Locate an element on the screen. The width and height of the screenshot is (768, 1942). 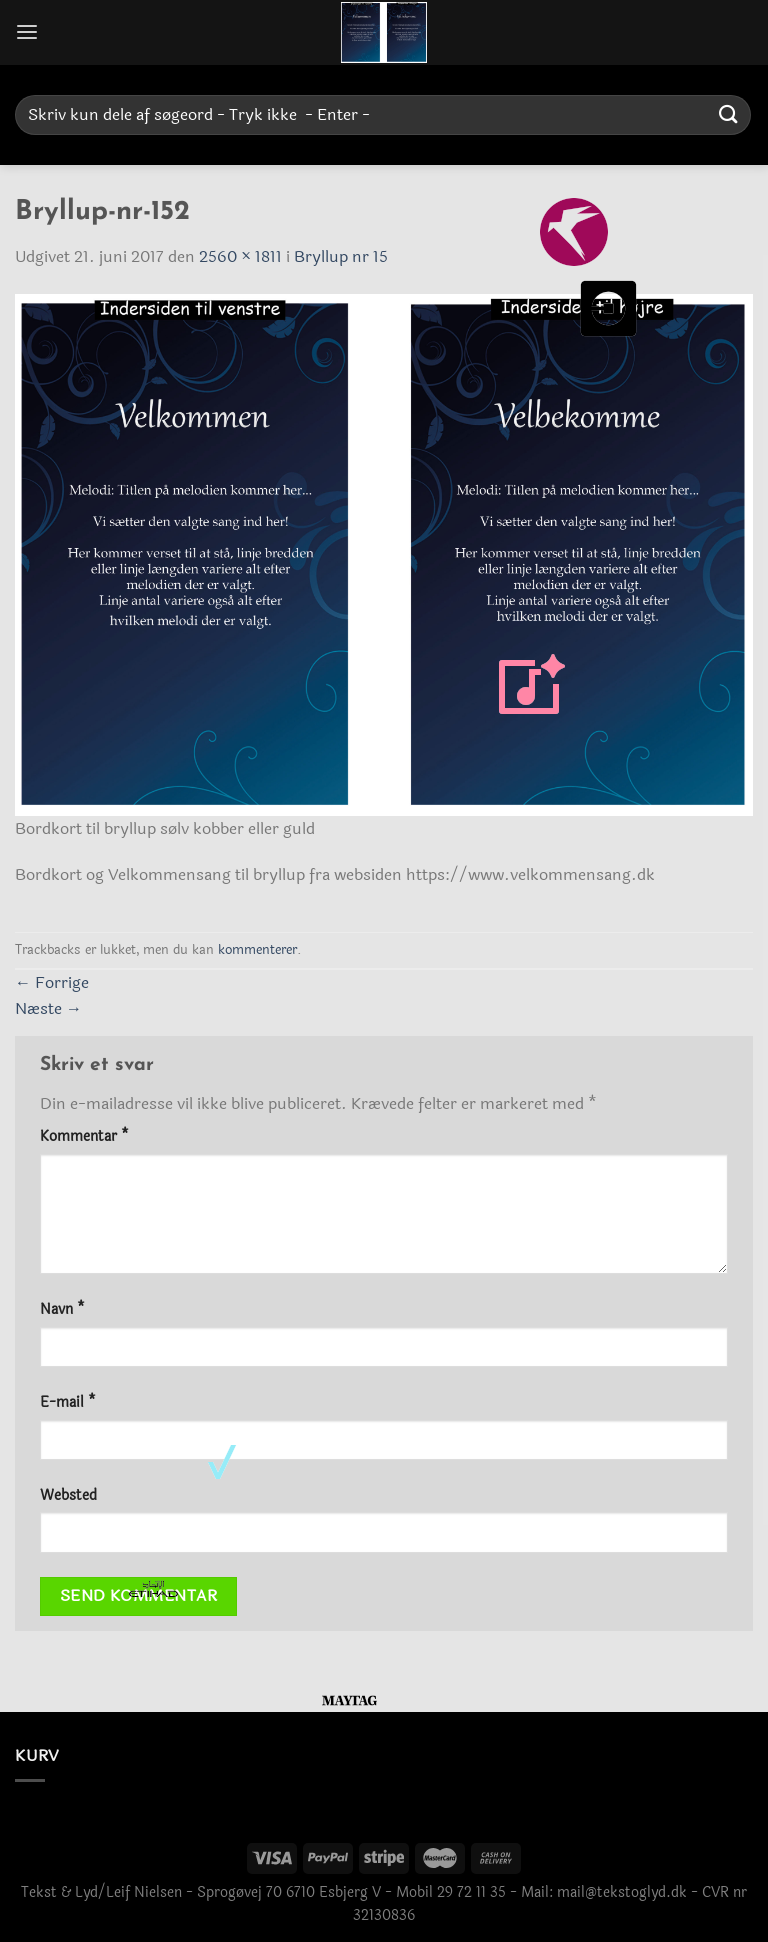
open the Uber app is located at coordinates (608, 308).